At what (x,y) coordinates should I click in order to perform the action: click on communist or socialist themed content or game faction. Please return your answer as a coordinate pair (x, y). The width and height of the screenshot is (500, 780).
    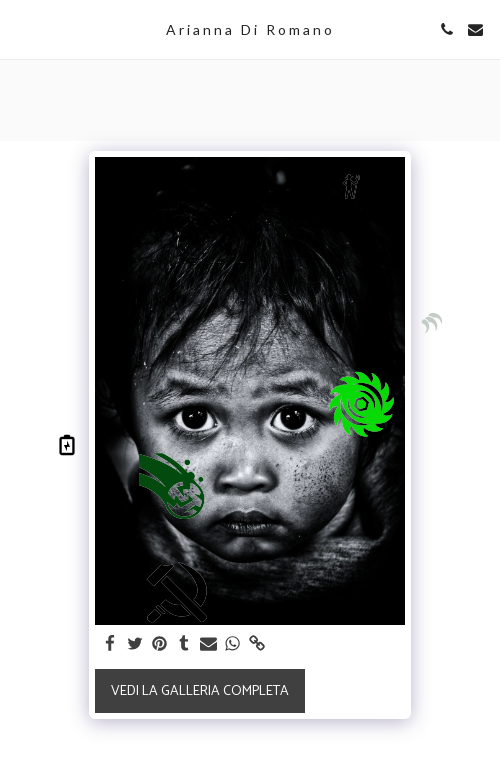
    Looking at the image, I should click on (177, 592).